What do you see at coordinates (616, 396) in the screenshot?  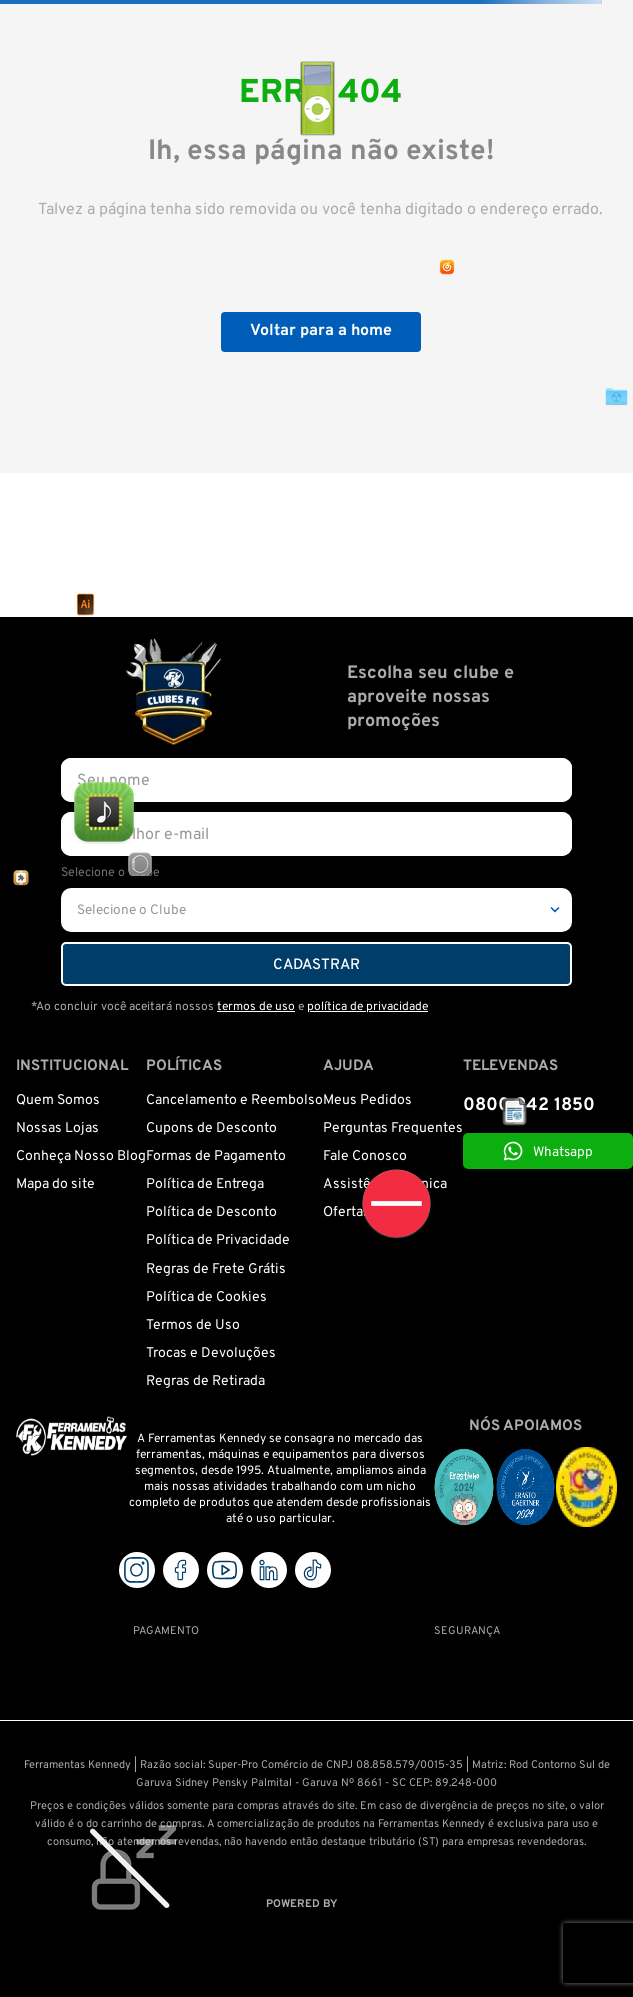 I see `folder for files ready to burn to disc` at bounding box center [616, 396].